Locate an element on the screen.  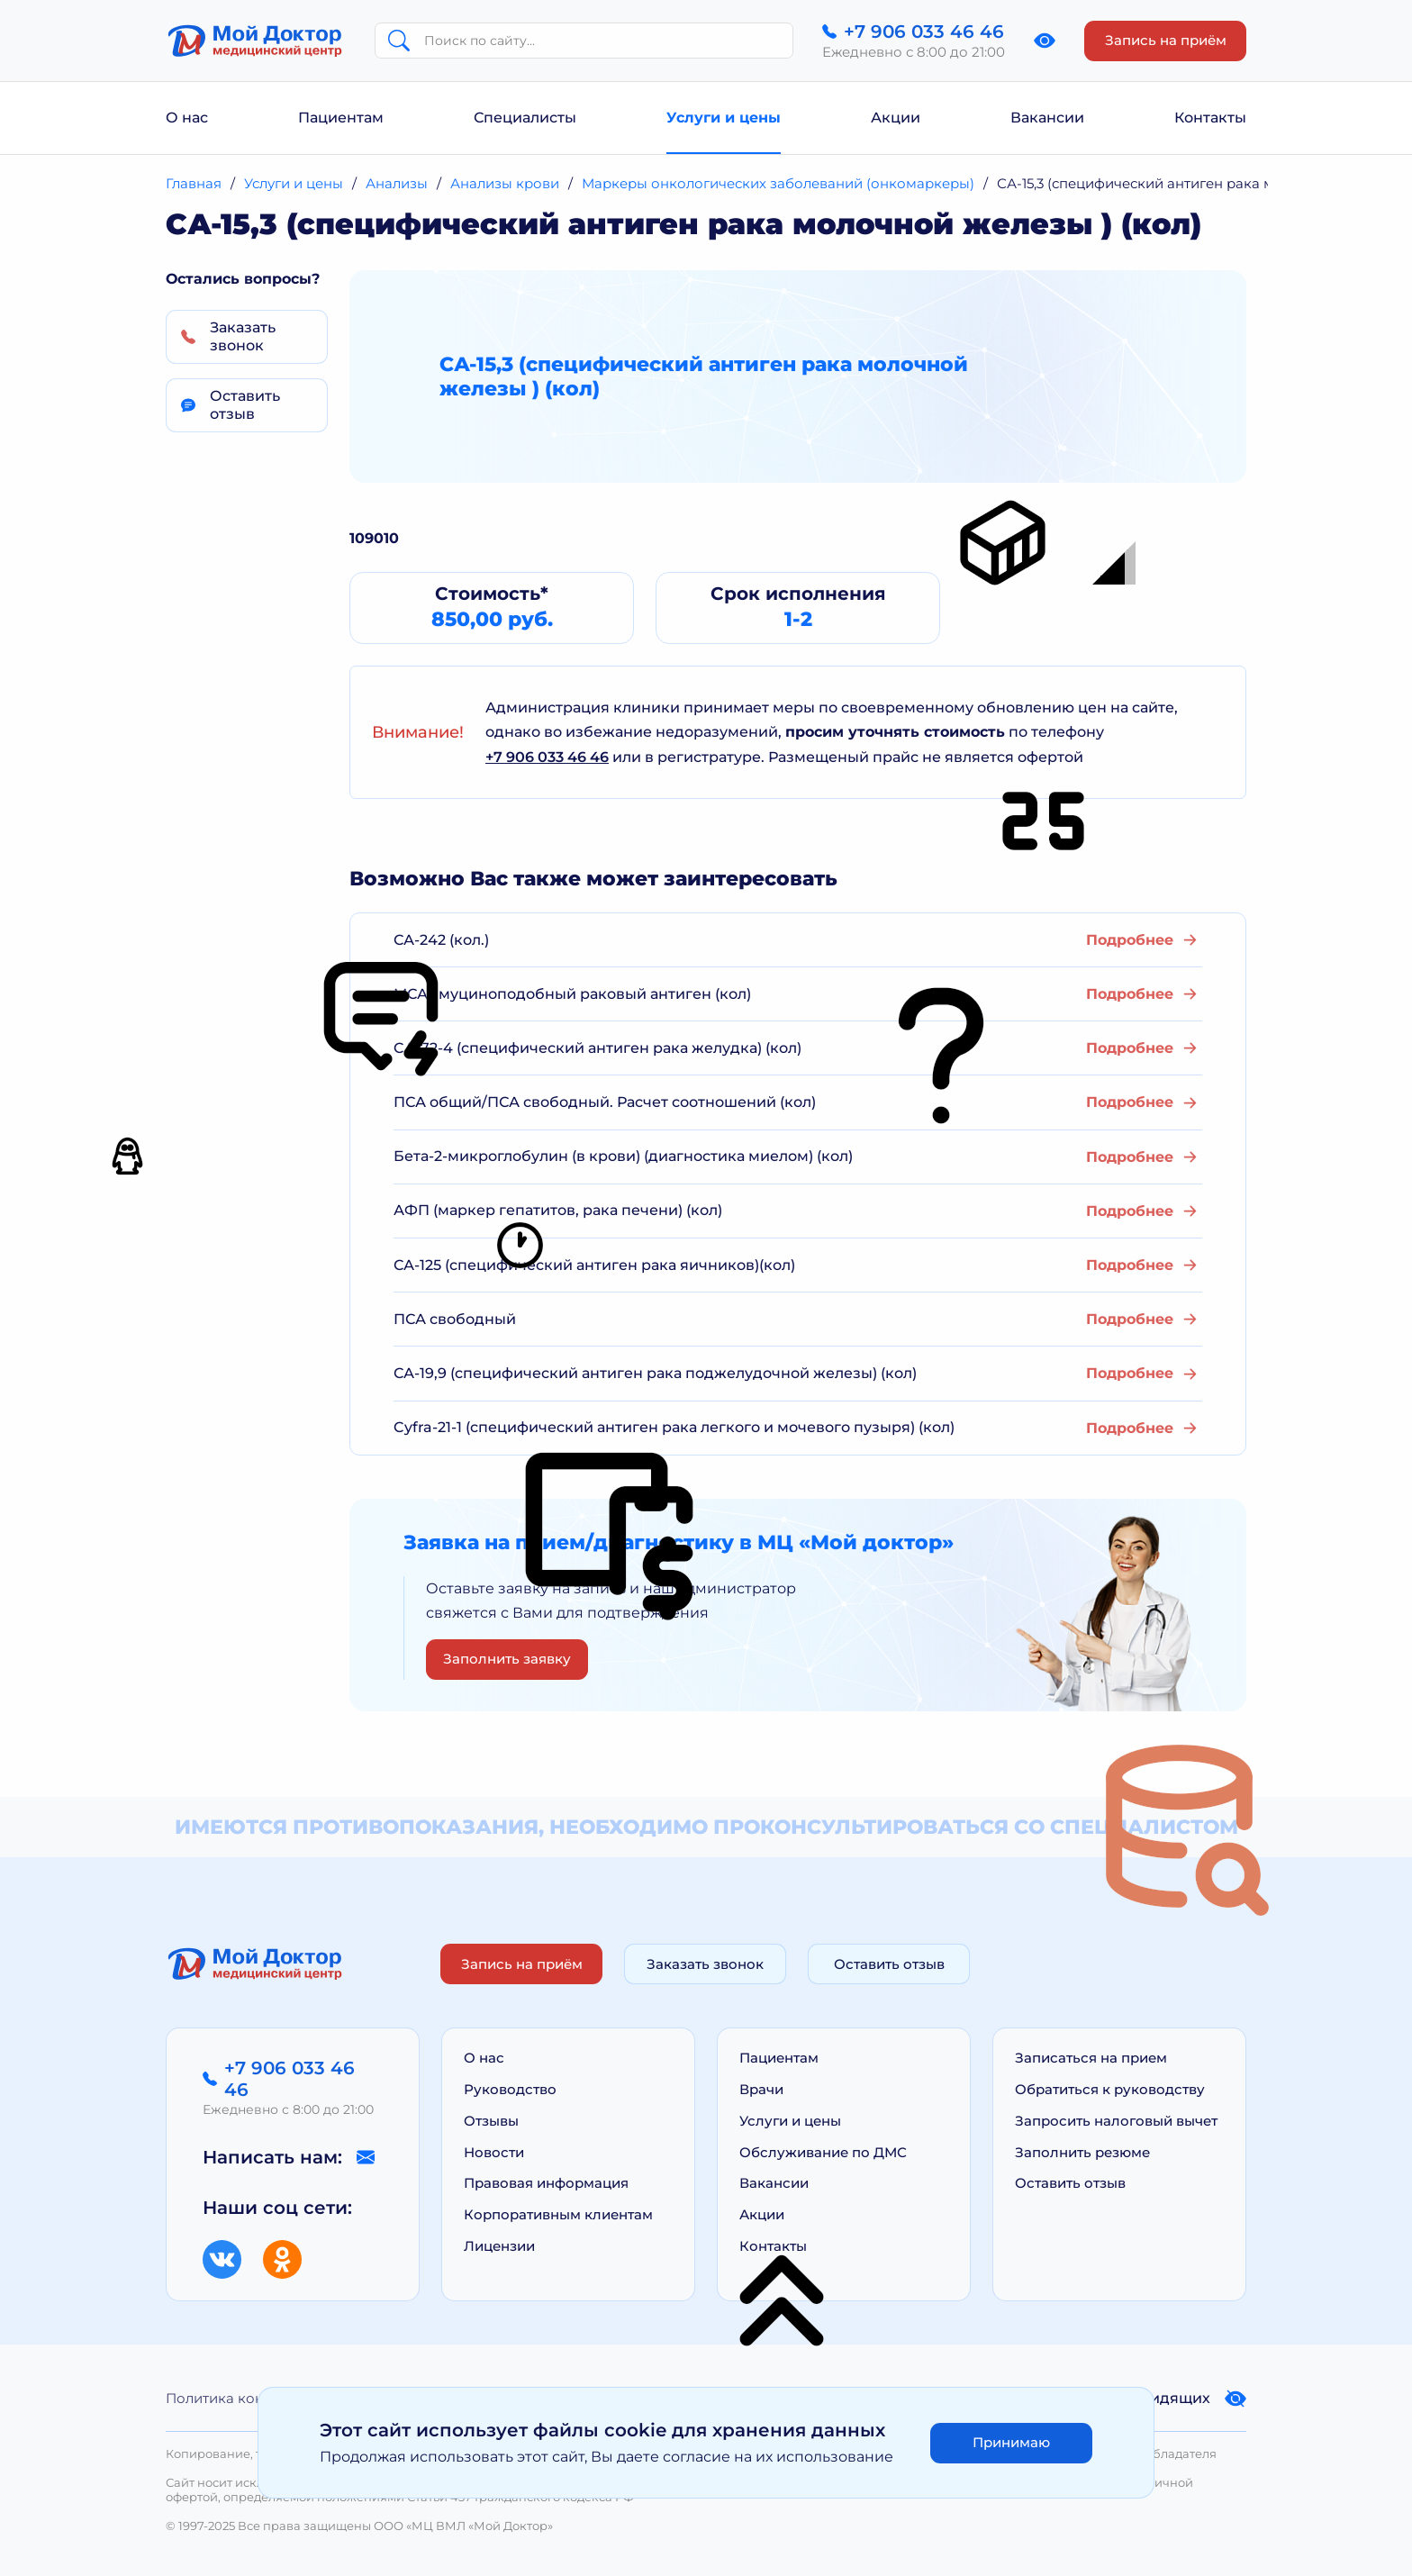
indicates moderate cellular signal strength is located at coordinates (1114, 563).